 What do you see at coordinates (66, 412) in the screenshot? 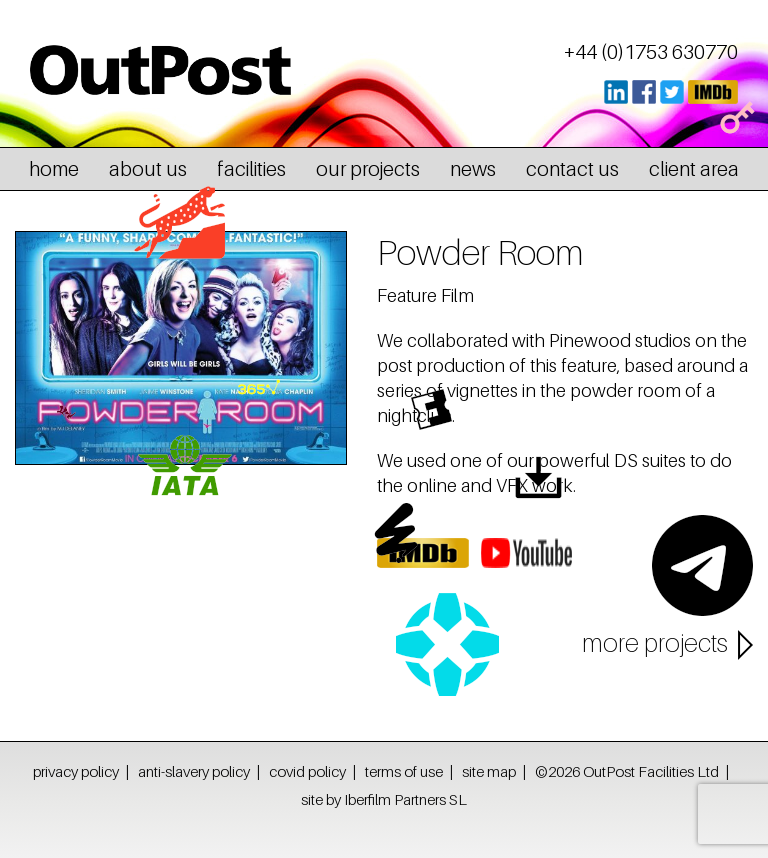
I see `open Rhinoceros 3D modeling software` at bounding box center [66, 412].